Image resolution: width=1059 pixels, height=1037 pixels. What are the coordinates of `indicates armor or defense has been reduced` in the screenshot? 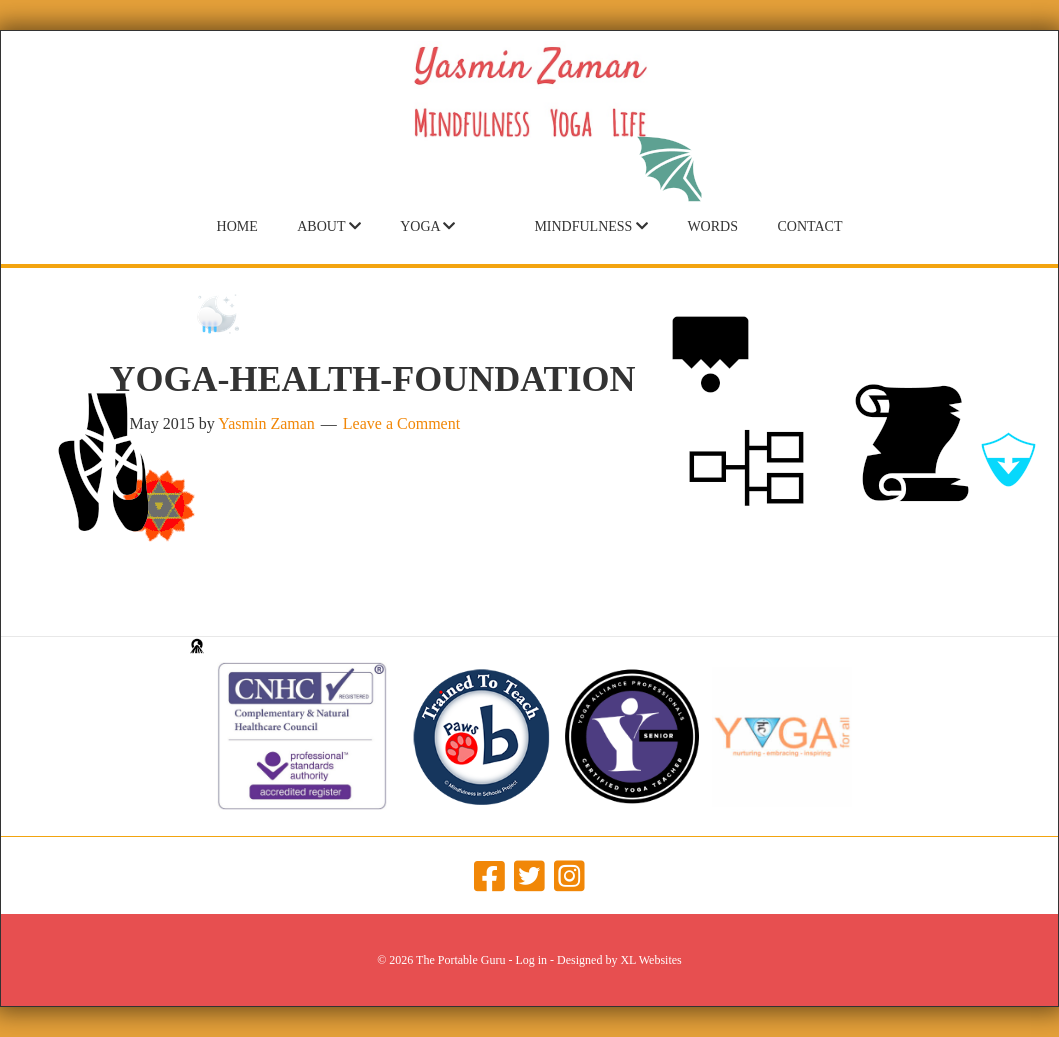 It's located at (1008, 459).